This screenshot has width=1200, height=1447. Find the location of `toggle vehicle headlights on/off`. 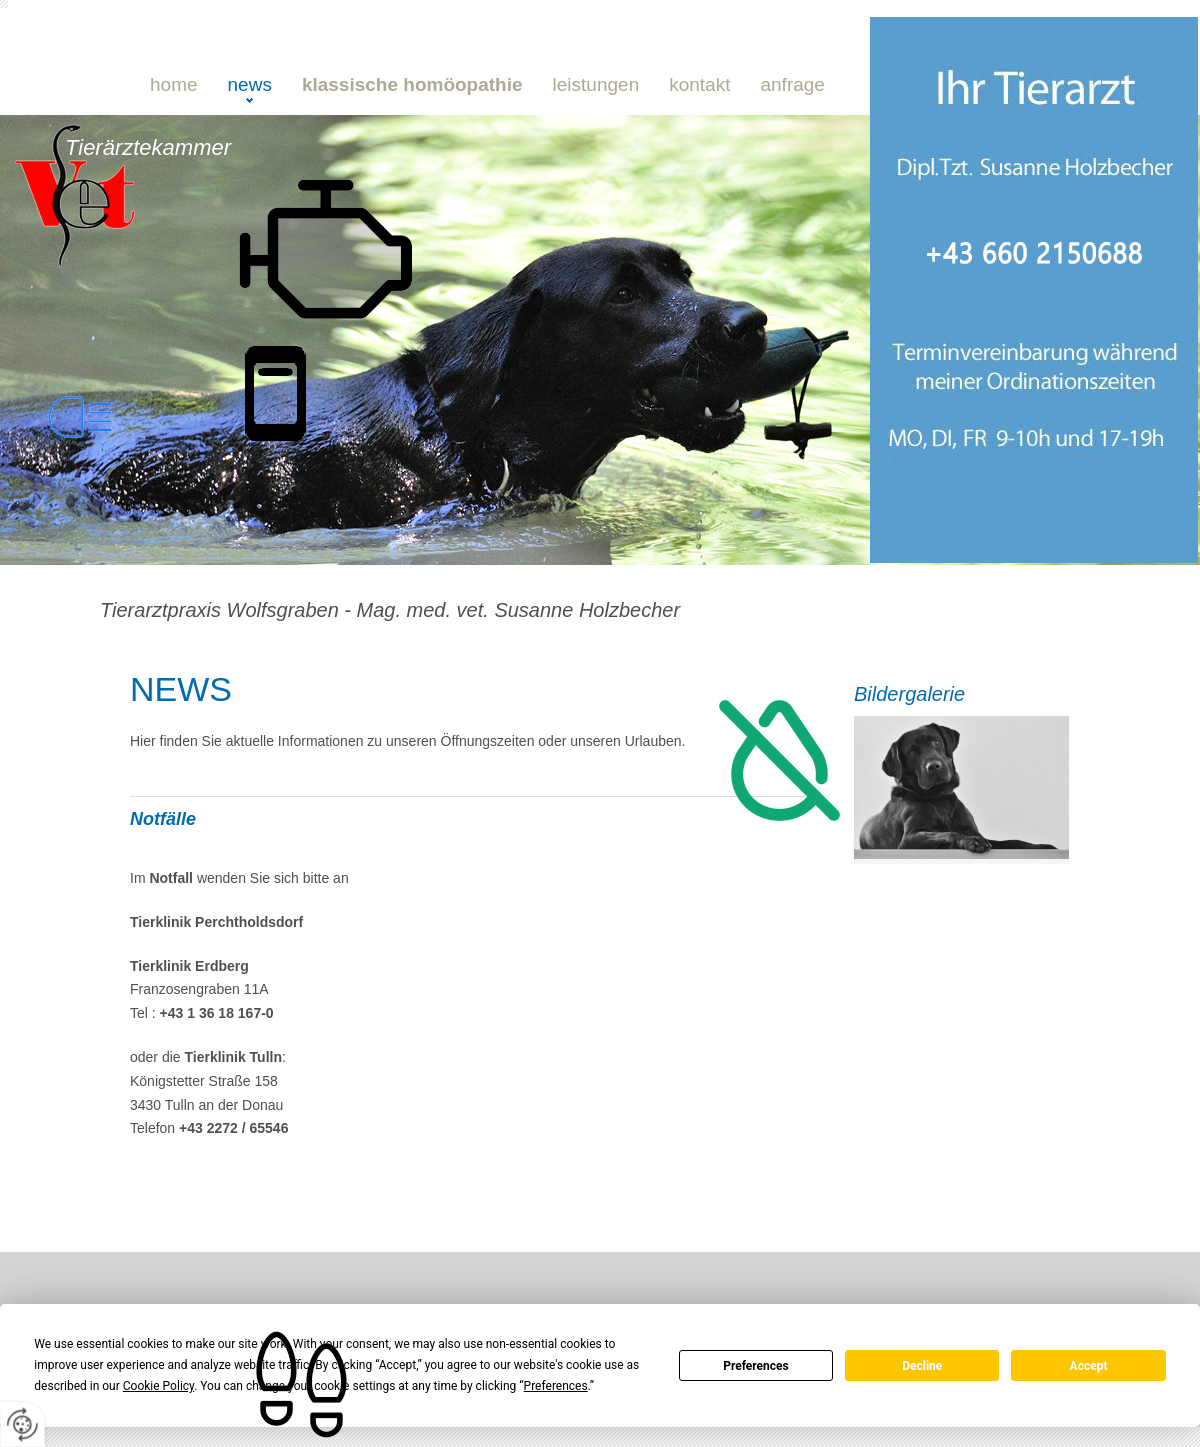

toggle vehicle headlights on/off is located at coordinates (80, 417).